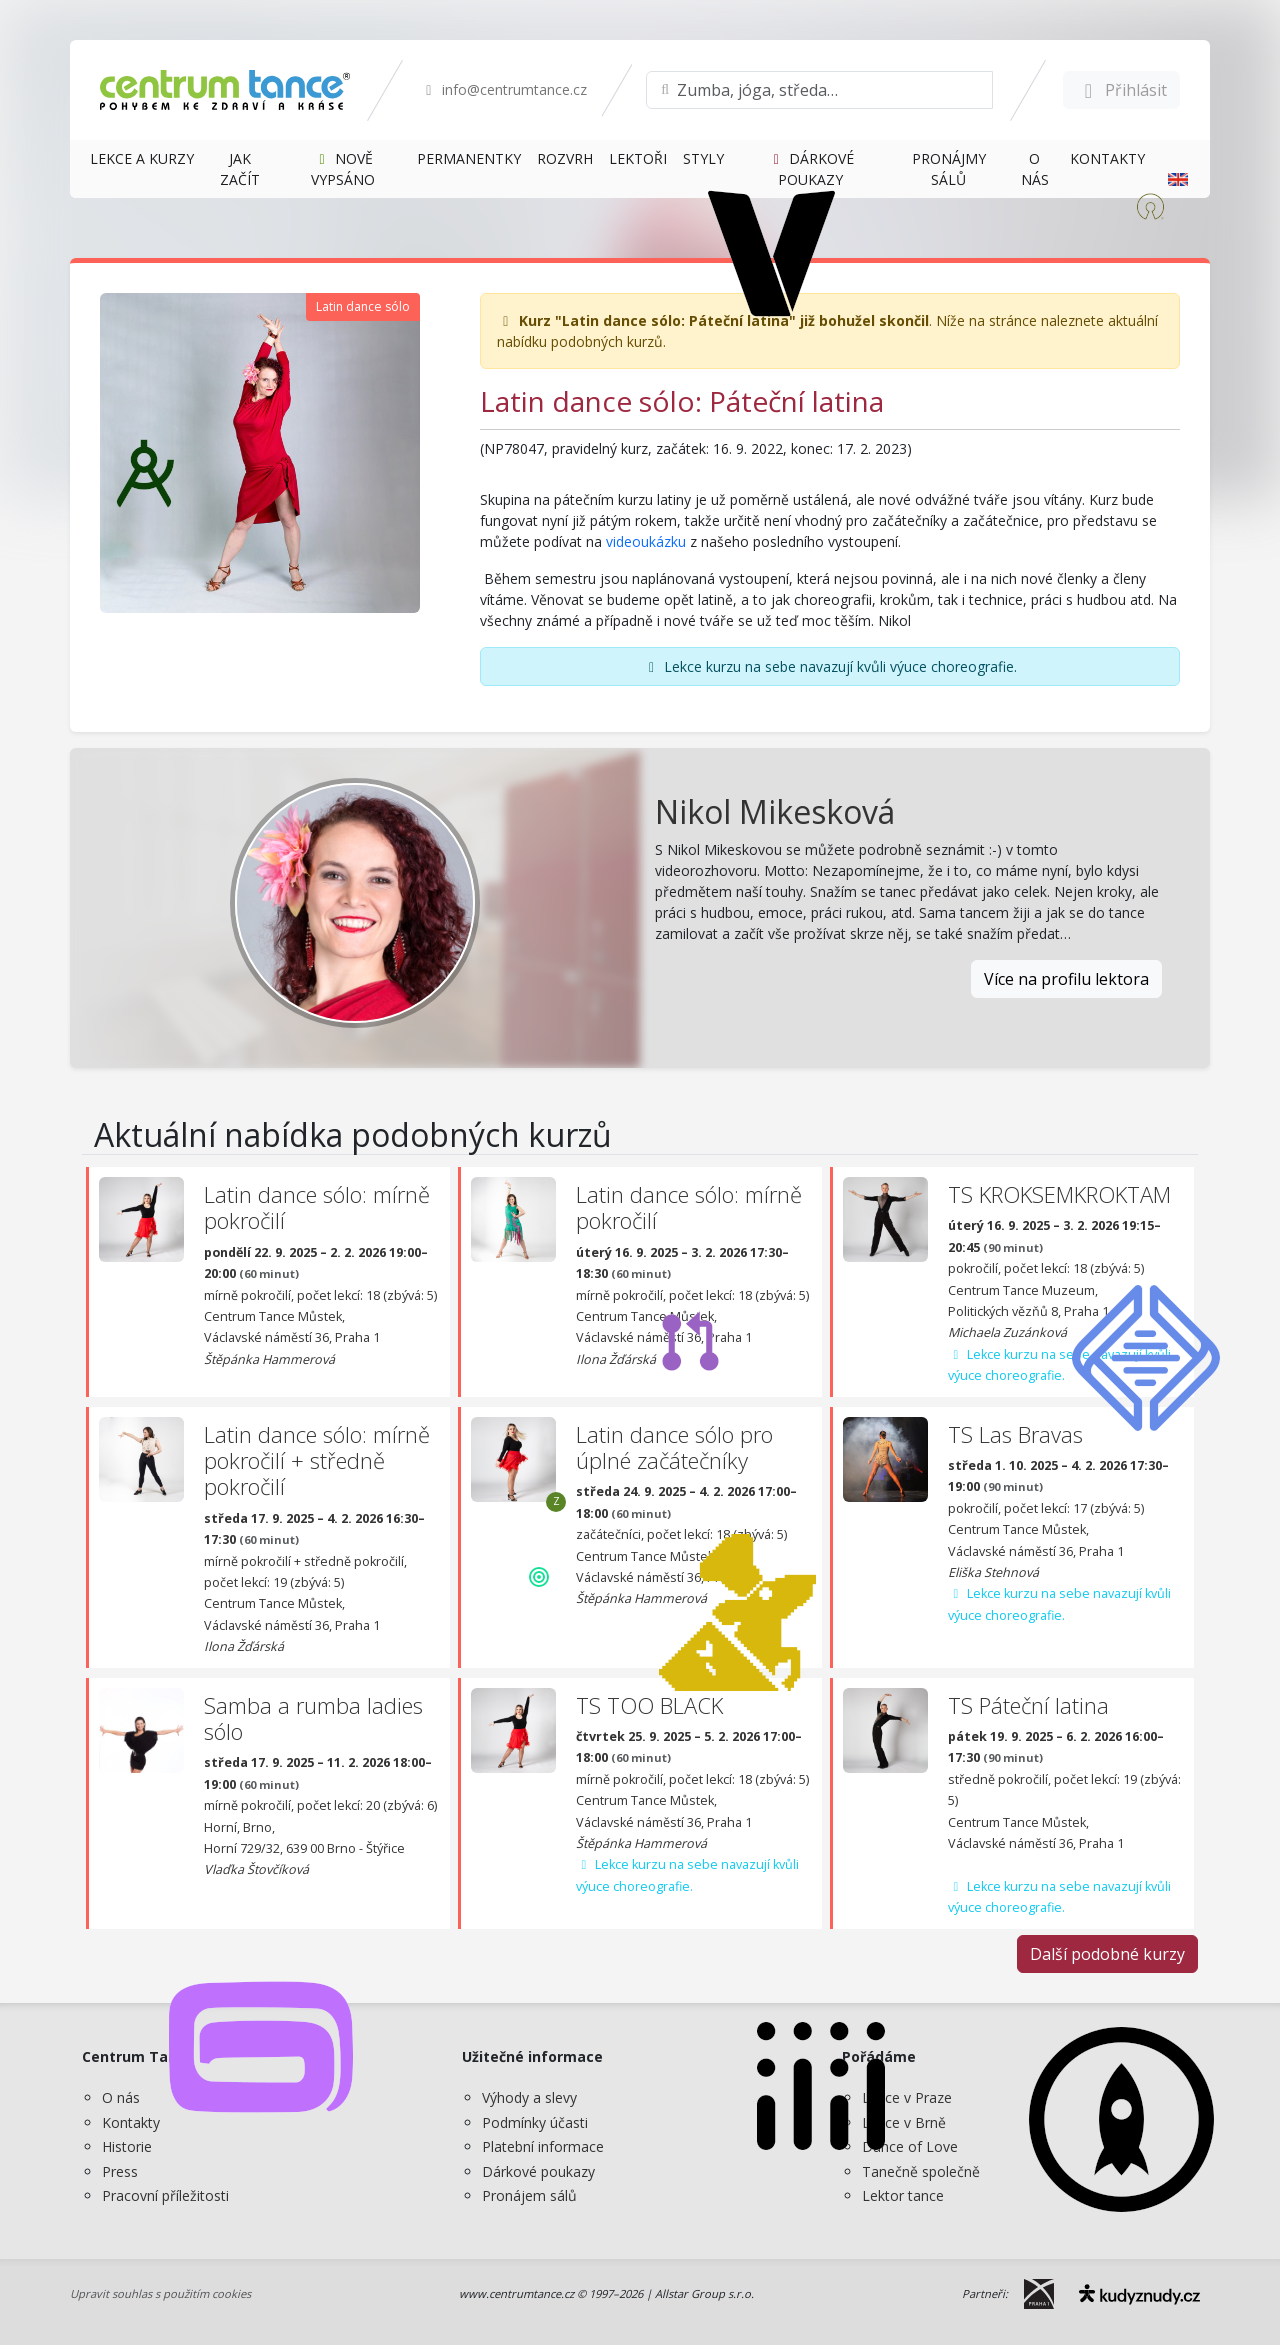  What do you see at coordinates (261, 2047) in the screenshot?
I see `open the Gameloft game launcher` at bounding box center [261, 2047].